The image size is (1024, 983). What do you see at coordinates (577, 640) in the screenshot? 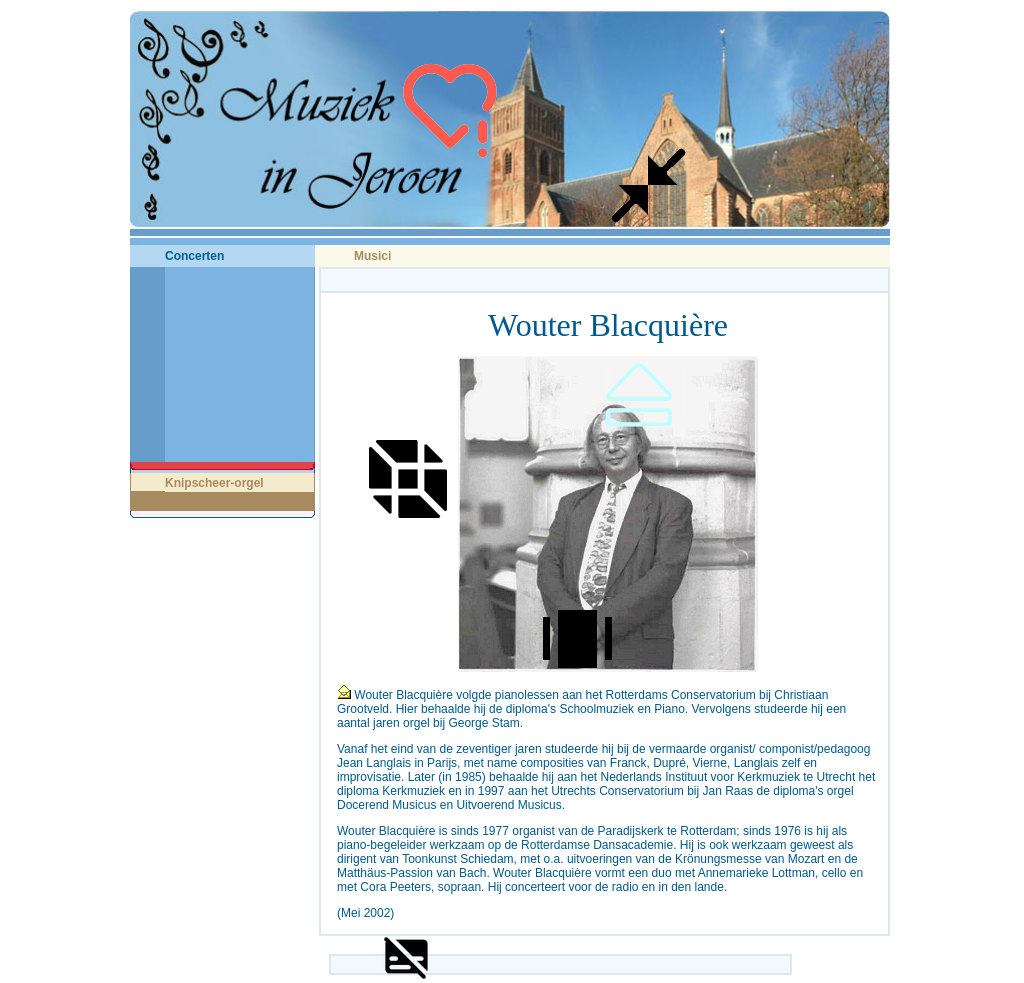
I see `view stories or vertical content feed` at bounding box center [577, 640].